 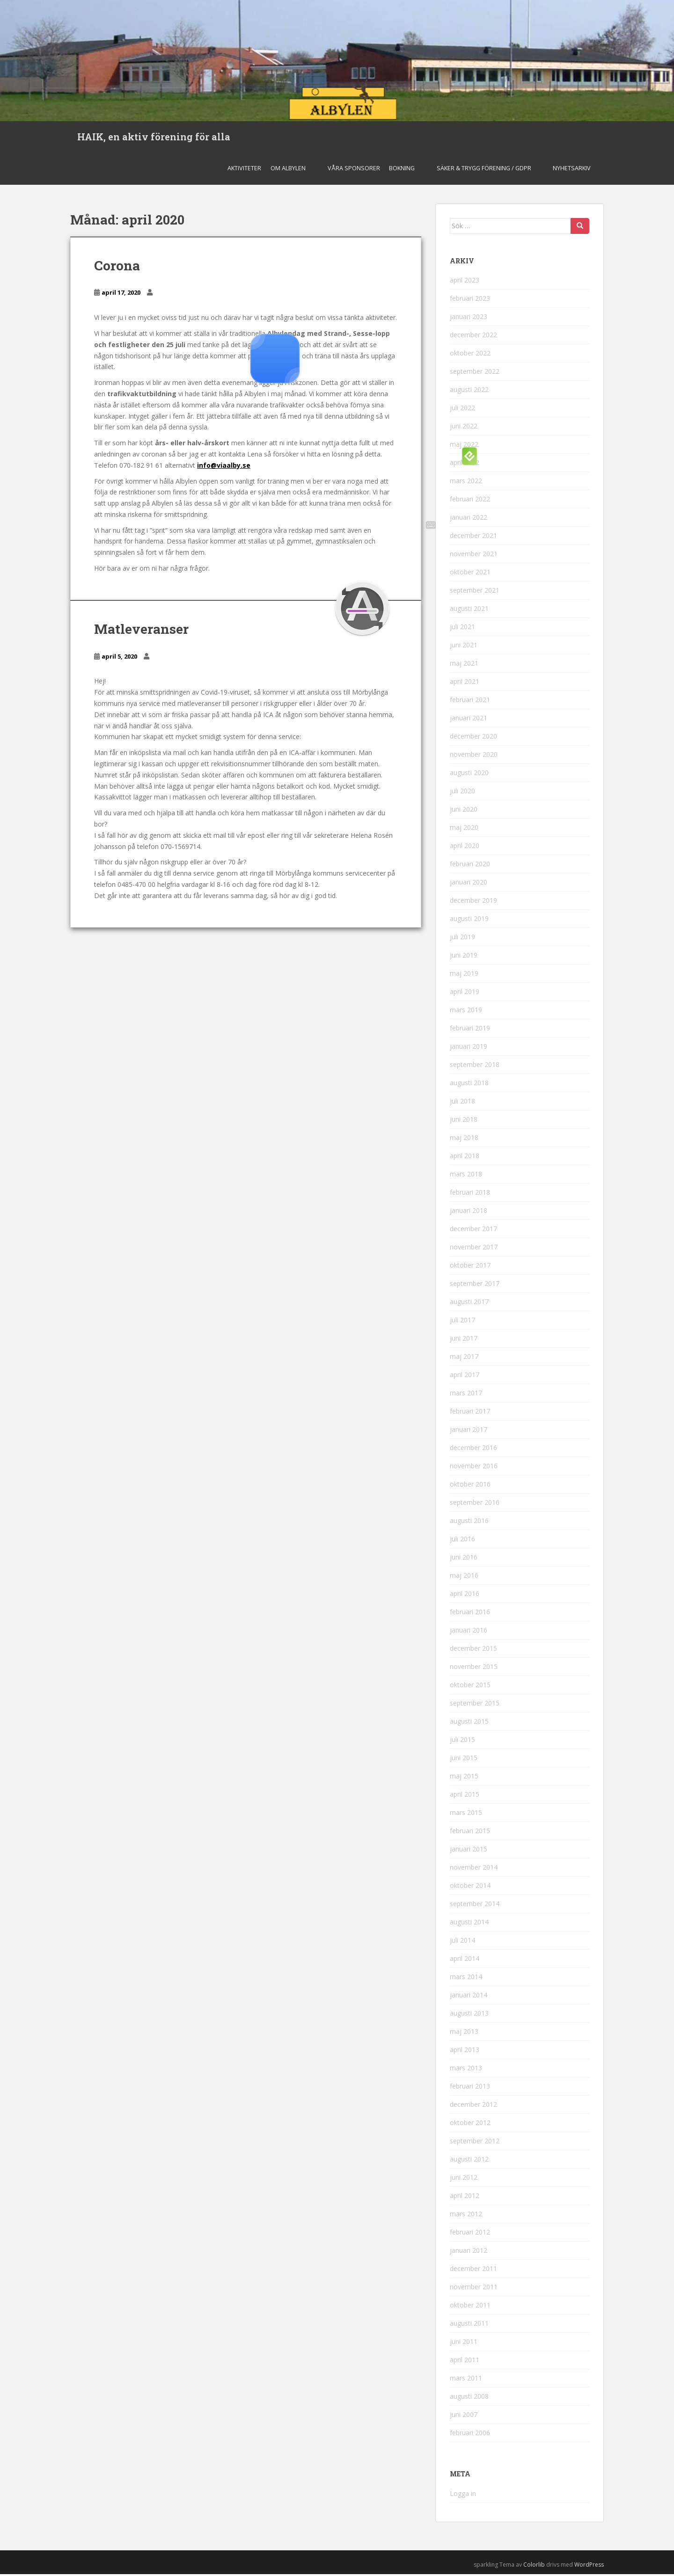 What do you see at coordinates (431, 525) in the screenshot?
I see `open keyboard settings` at bounding box center [431, 525].